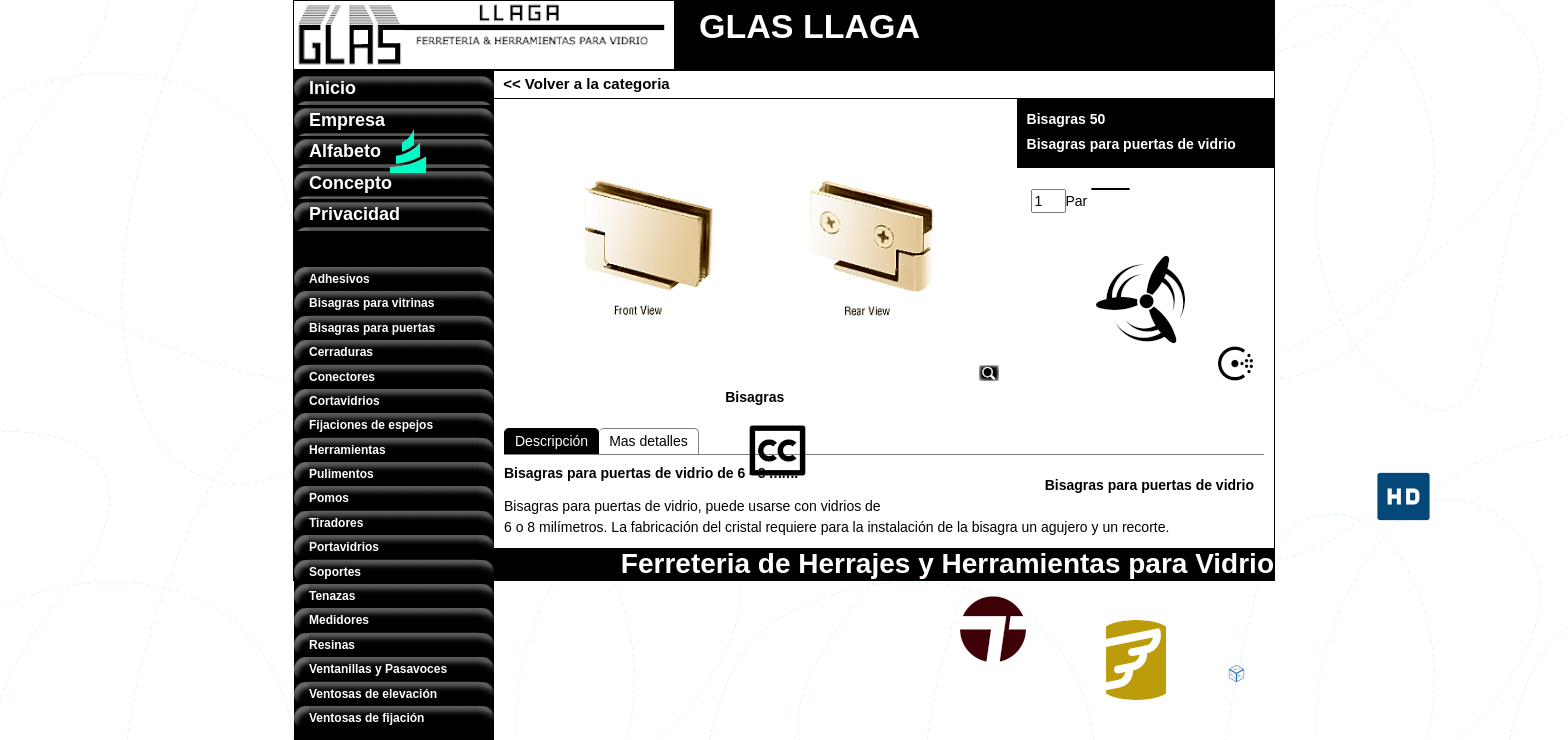 Image resolution: width=1568 pixels, height=740 pixels. What do you see at coordinates (408, 151) in the screenshot?
I see `babelio logo - link to book cataloging and social reading platform` at bounding box center [408, 151].